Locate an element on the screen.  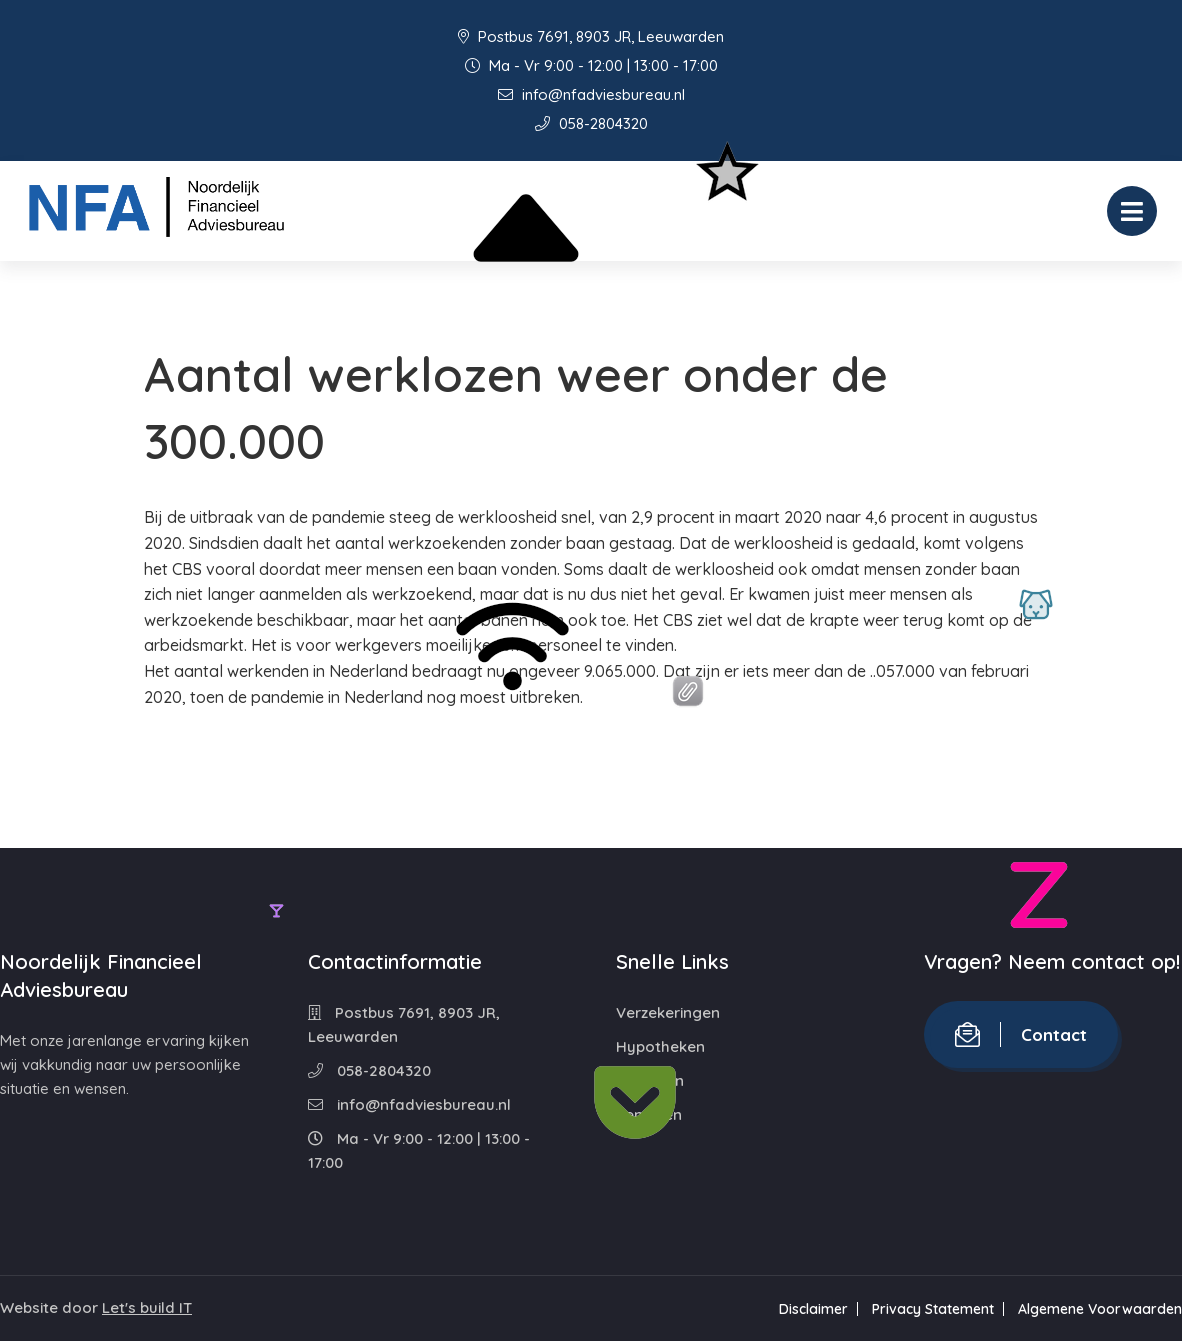
save to Pocket is located at coordinates (635, 1101).